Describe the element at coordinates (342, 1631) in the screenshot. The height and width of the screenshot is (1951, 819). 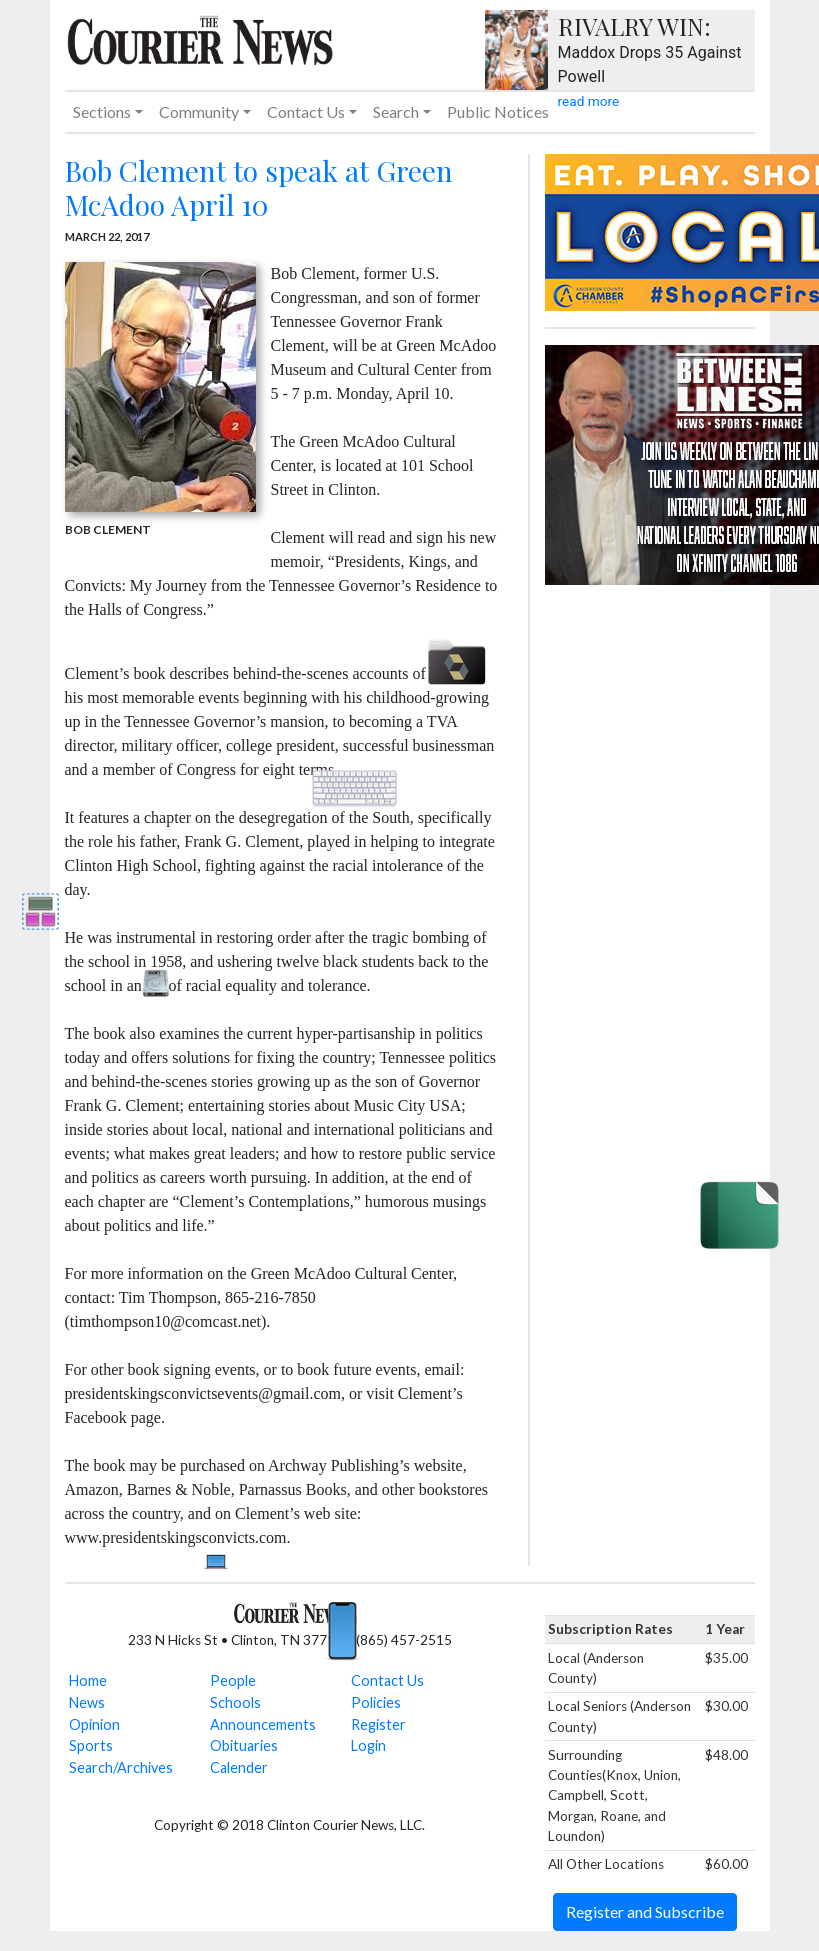
I see `manage connected iPhone device` at that location.